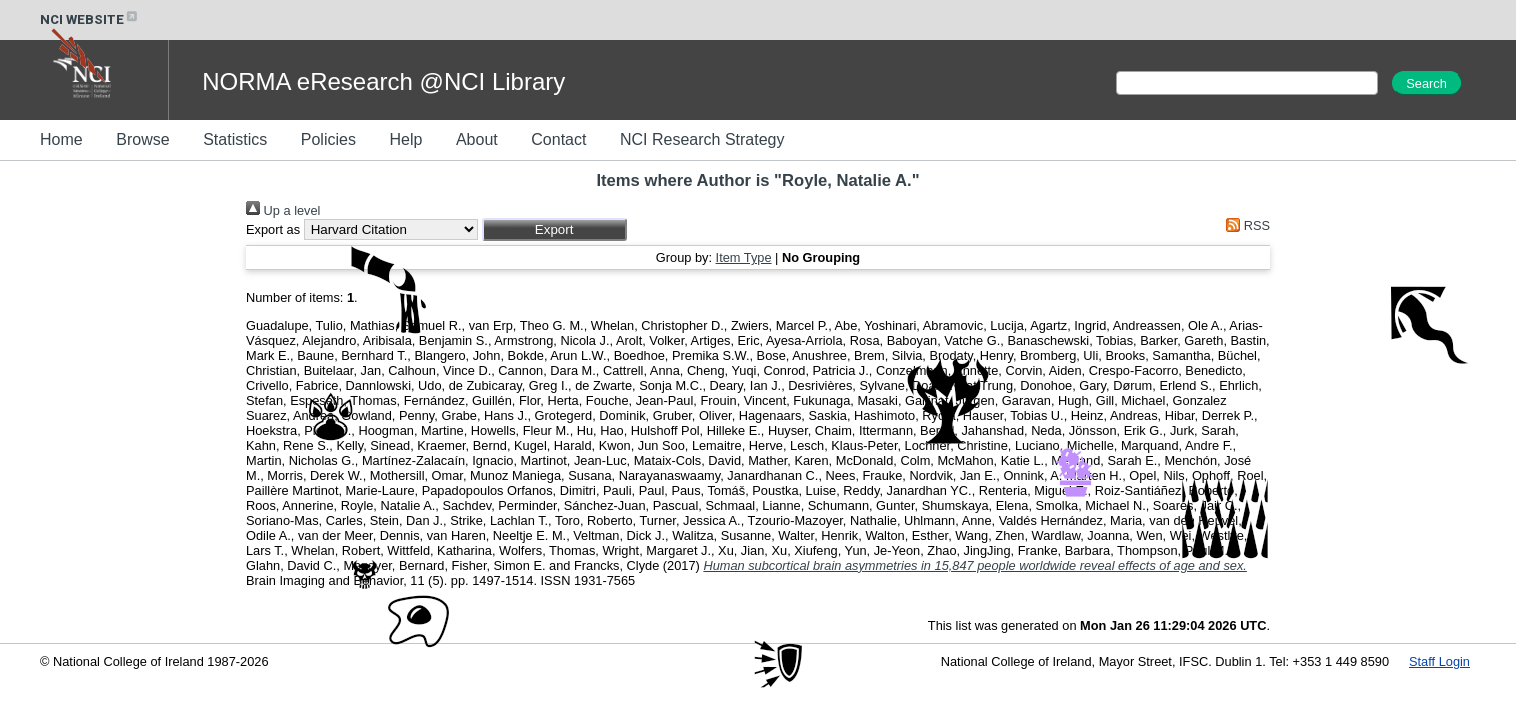  Describe the element at coordinates (1075, 472) in the screenshot. I see `decorative plant or garden category indicator` at that location.